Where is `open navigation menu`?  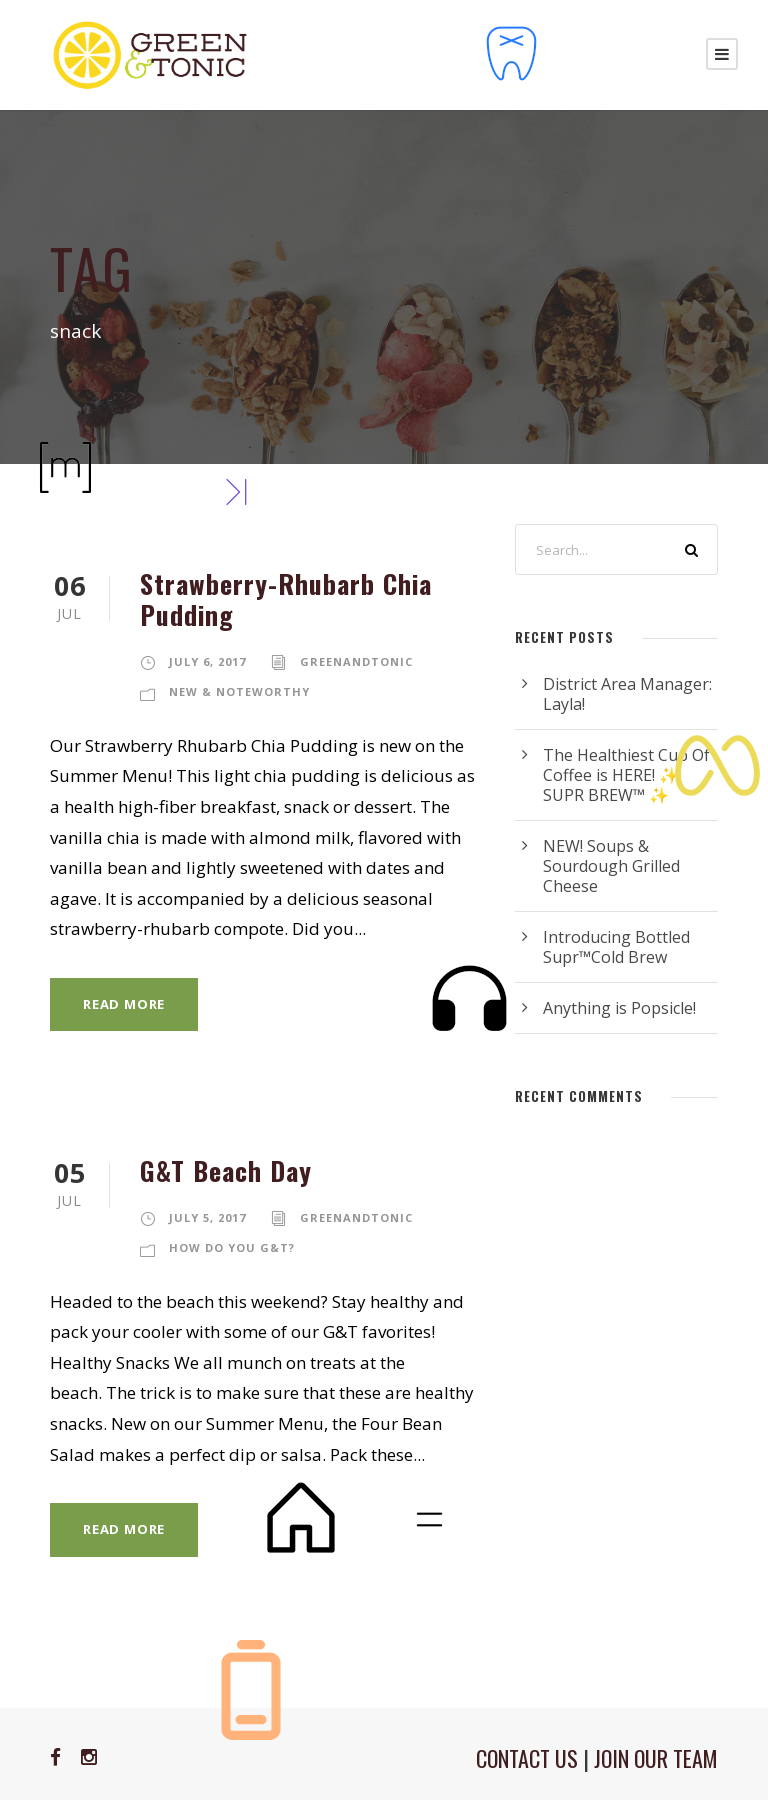
open navigation menu is located at coordinates (429, 1519).